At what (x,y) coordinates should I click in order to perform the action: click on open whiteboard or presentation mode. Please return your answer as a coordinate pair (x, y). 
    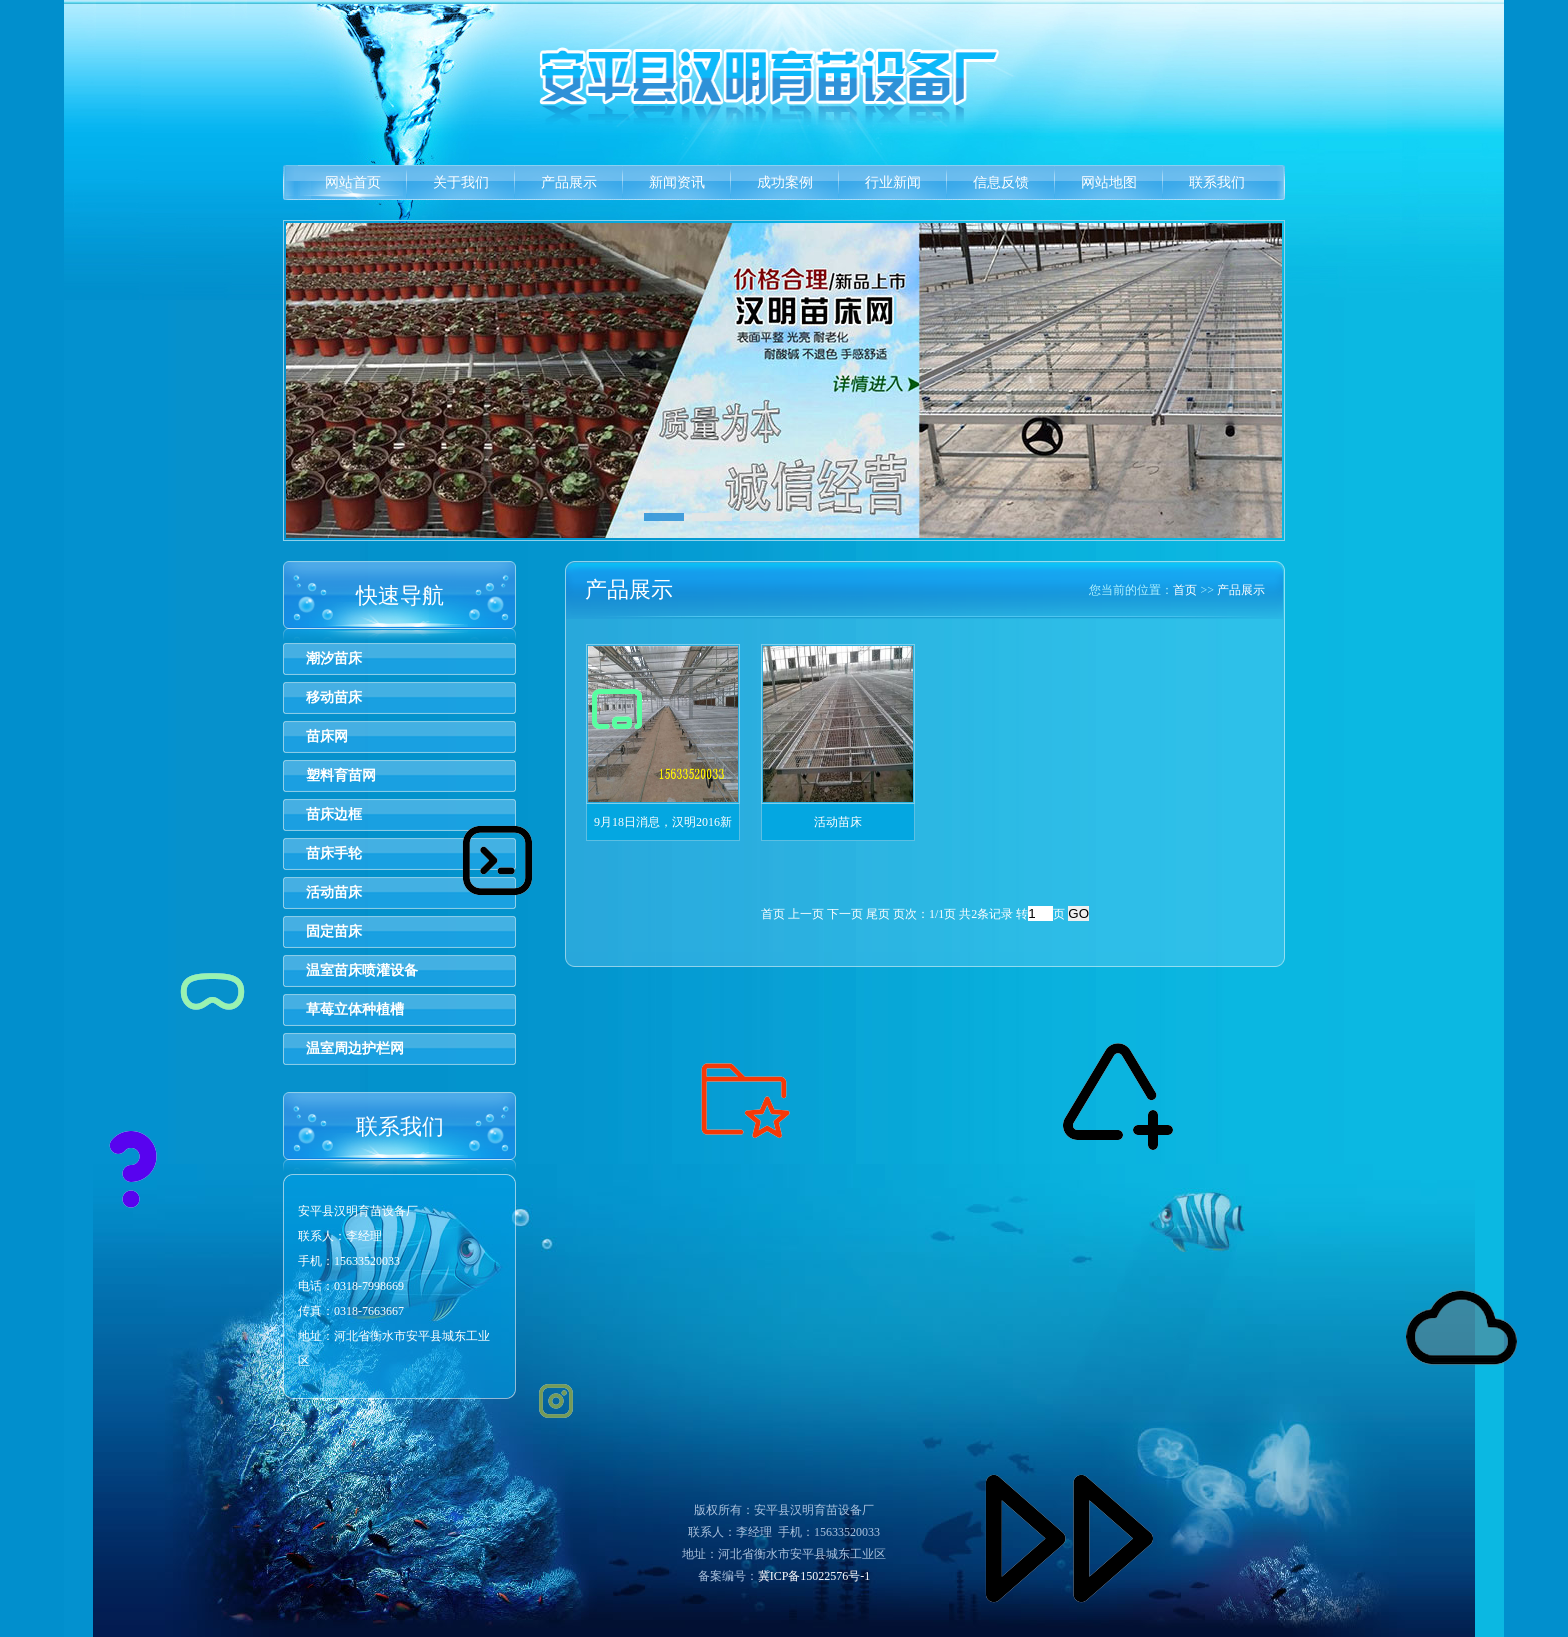
    Looking at the image, I should click on (617, 709).